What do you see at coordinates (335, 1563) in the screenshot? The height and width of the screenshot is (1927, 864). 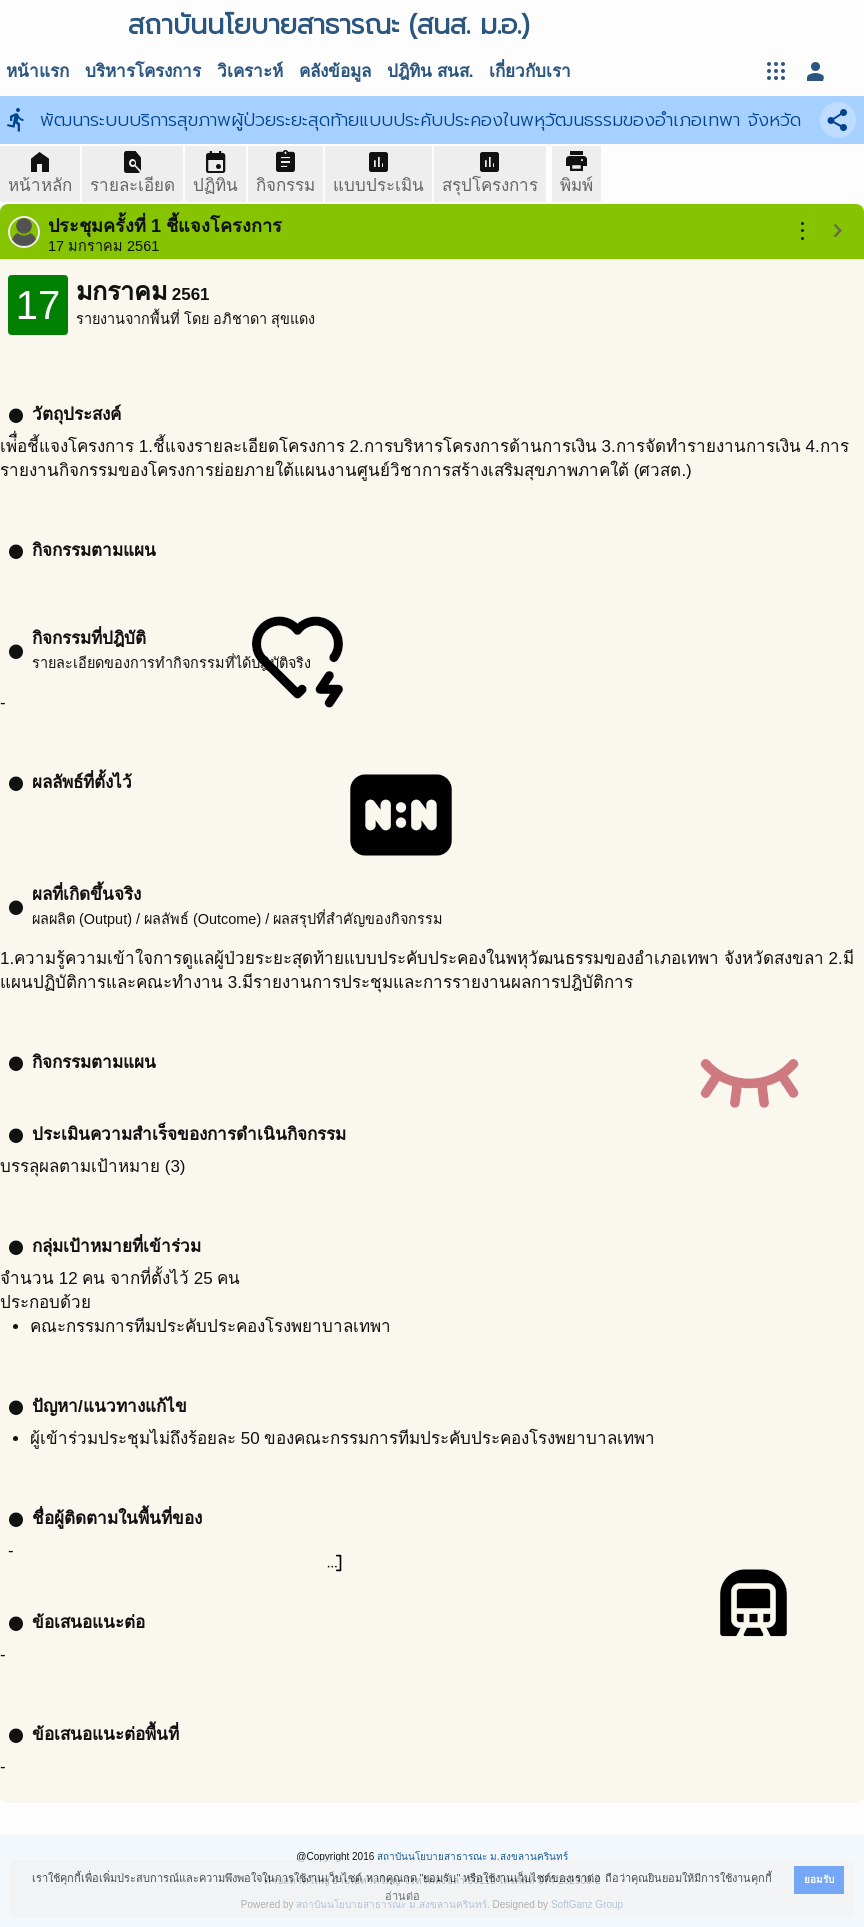 I see `indicates end of a code block or container` at bounding box center [335, 1563].